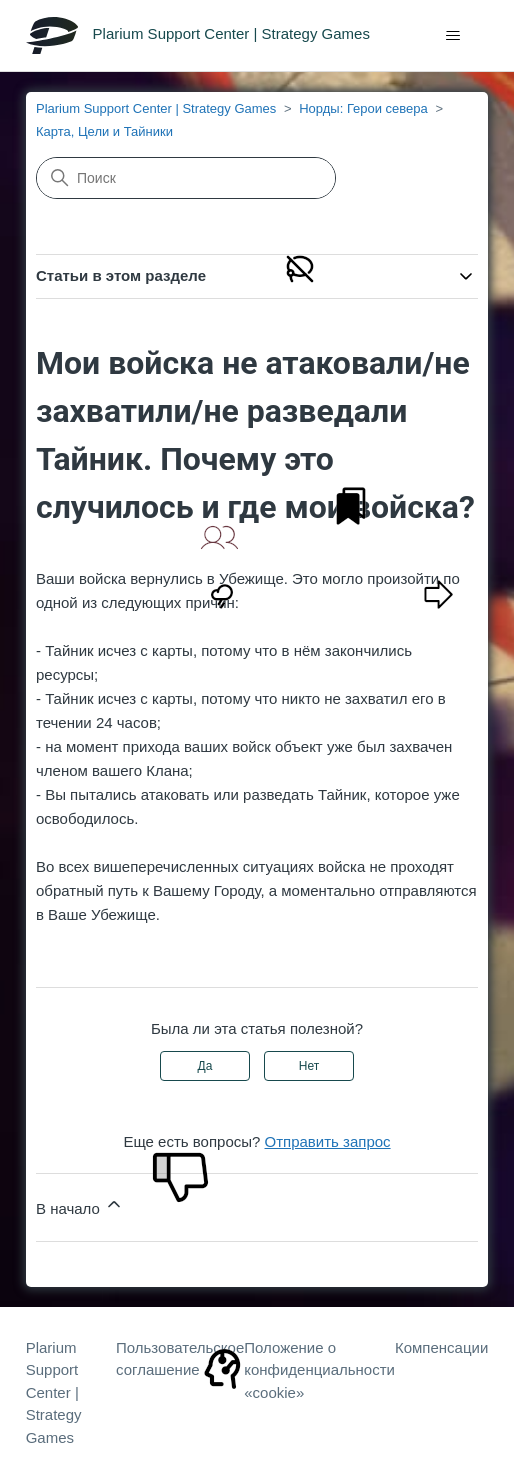  Describe the element at coordinates (223, 1369) in the screenshot. I see `access AI or machine learning features` at that location.